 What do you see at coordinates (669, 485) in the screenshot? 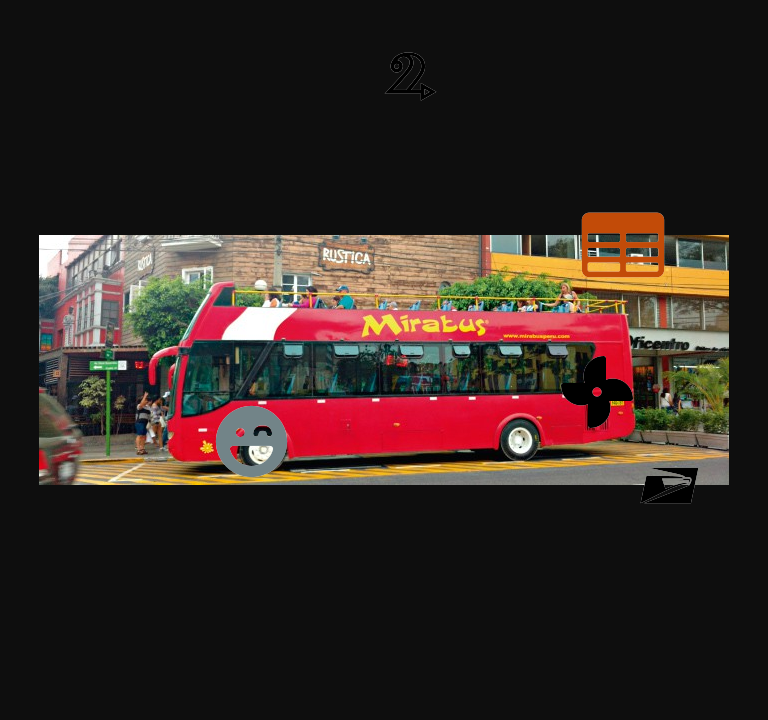
I see `united states postal service logo` at bounding box center [669, 485].